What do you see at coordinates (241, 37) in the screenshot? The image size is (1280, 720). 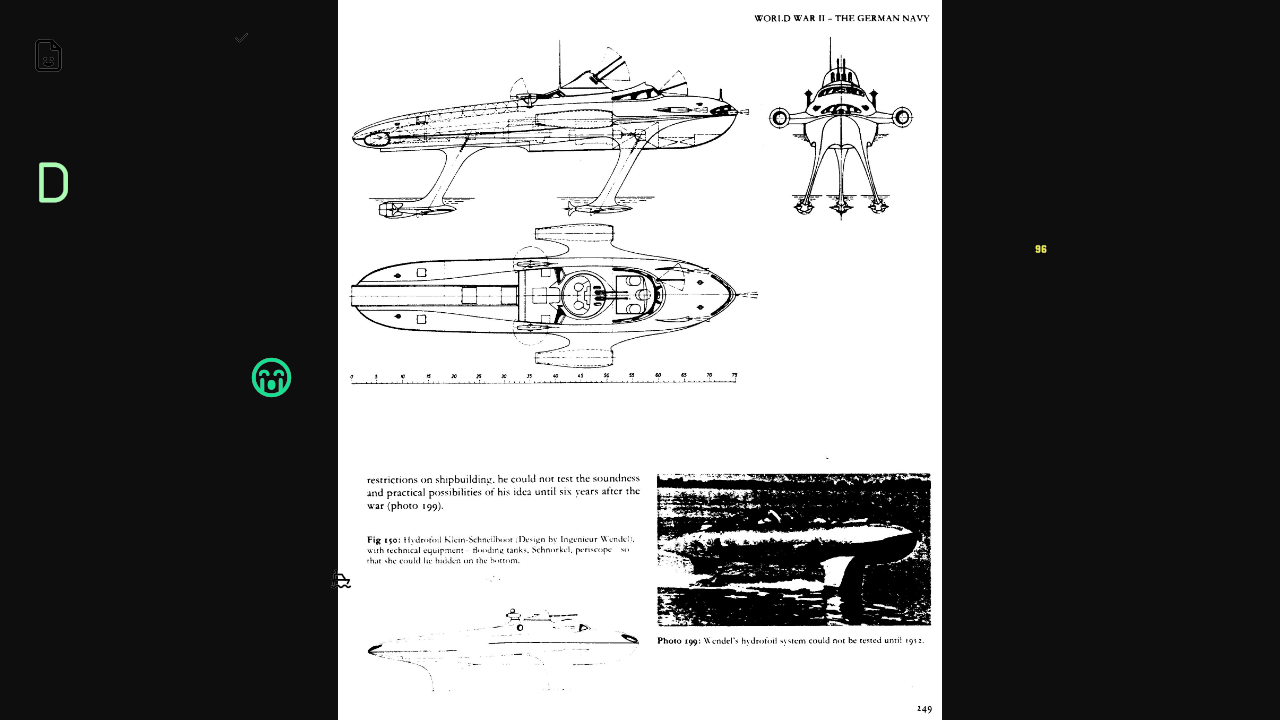 I see `confirm or submit an action` at bounding box center [241, 37].